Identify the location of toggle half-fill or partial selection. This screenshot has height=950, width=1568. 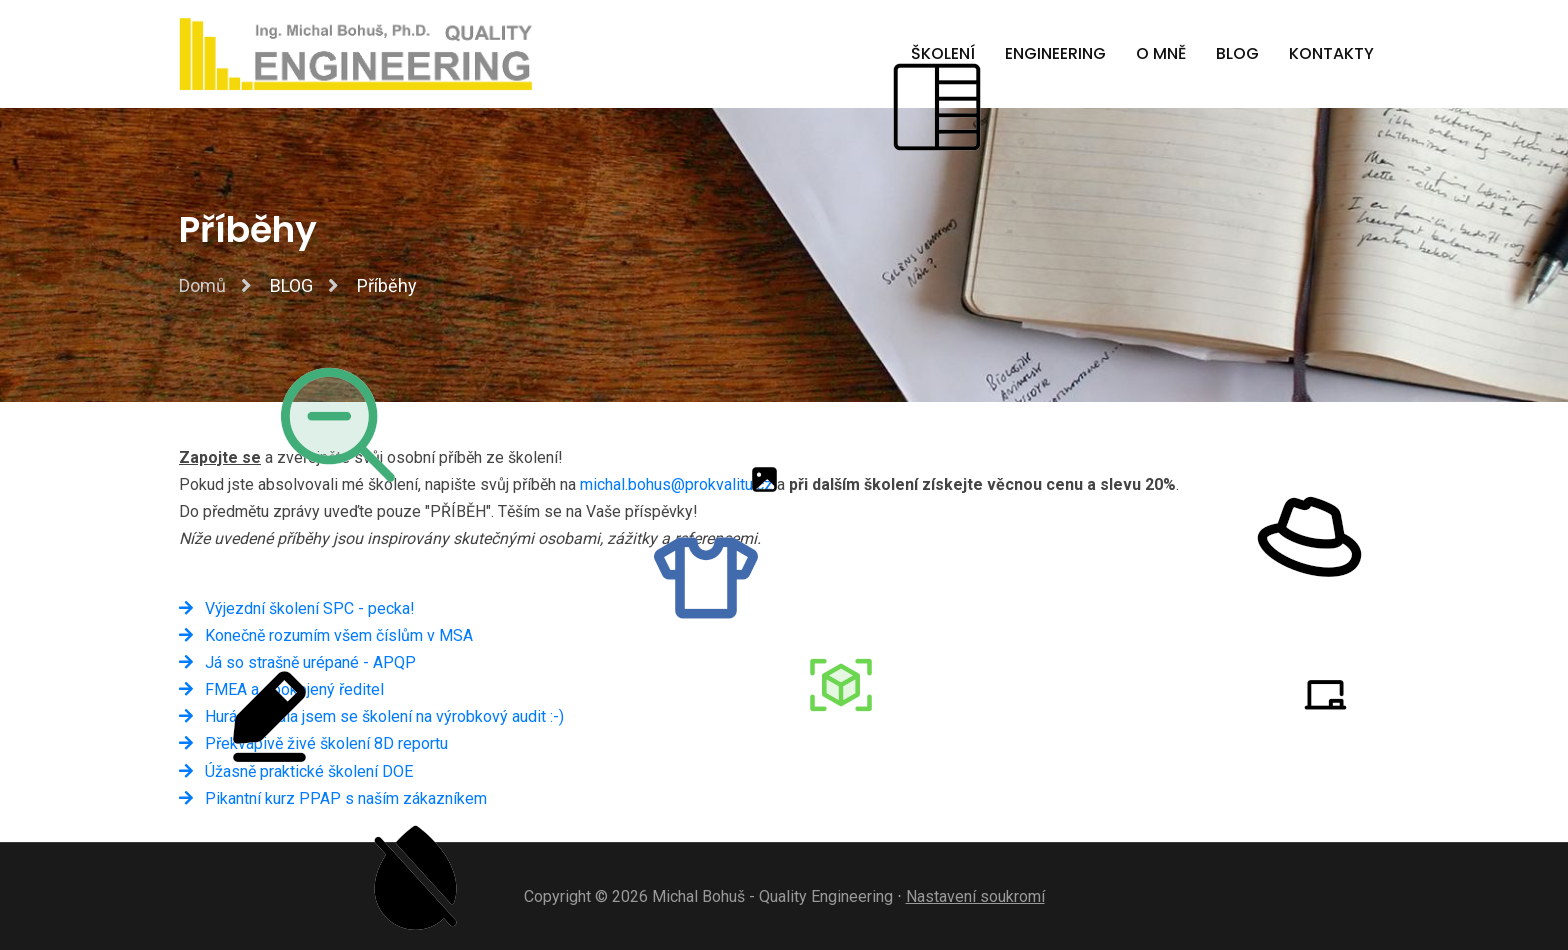
(937, 107).